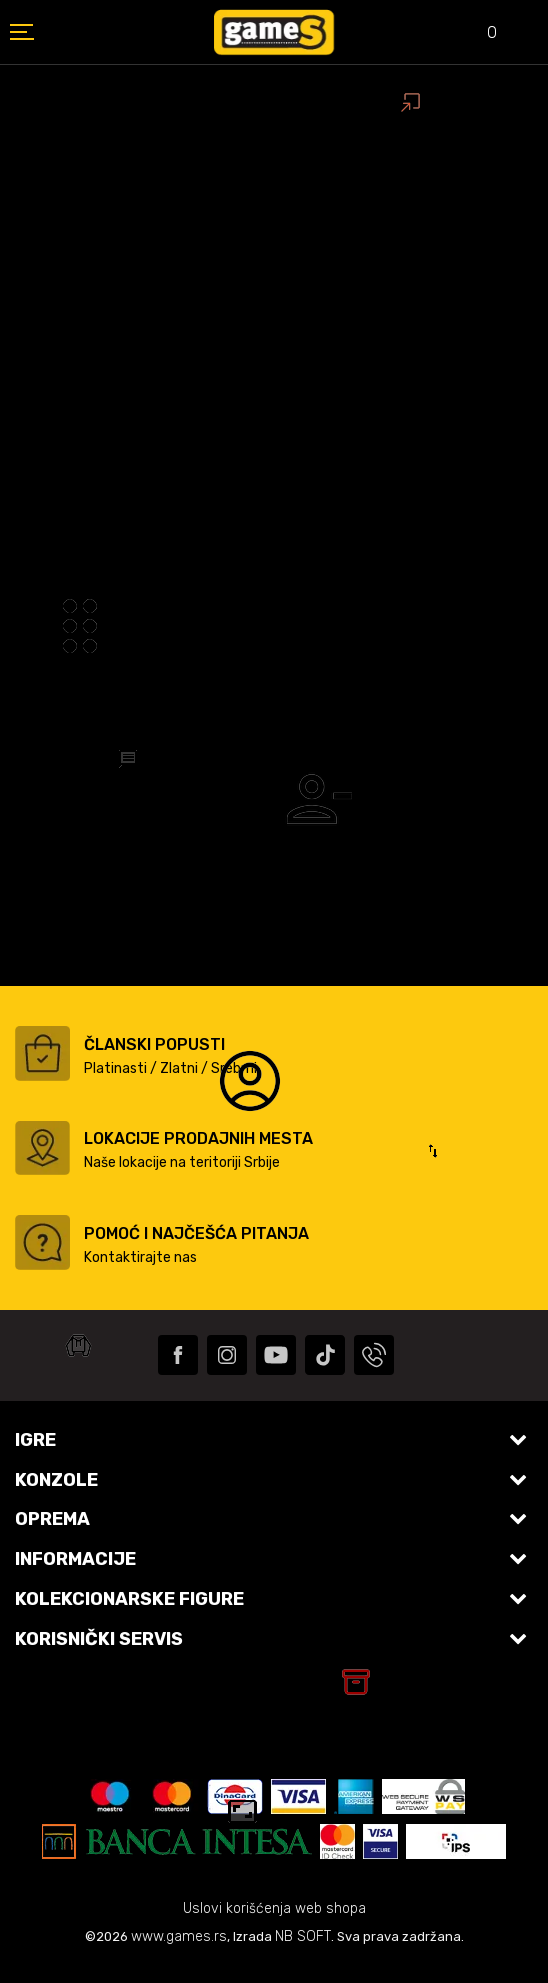 Image resolution: width=548 pixels, height=1983 pixels. What do you see at coordinates (318, 799) in the screenshot?
I see `remove a contact or friend` at bounding box center [318, 799].